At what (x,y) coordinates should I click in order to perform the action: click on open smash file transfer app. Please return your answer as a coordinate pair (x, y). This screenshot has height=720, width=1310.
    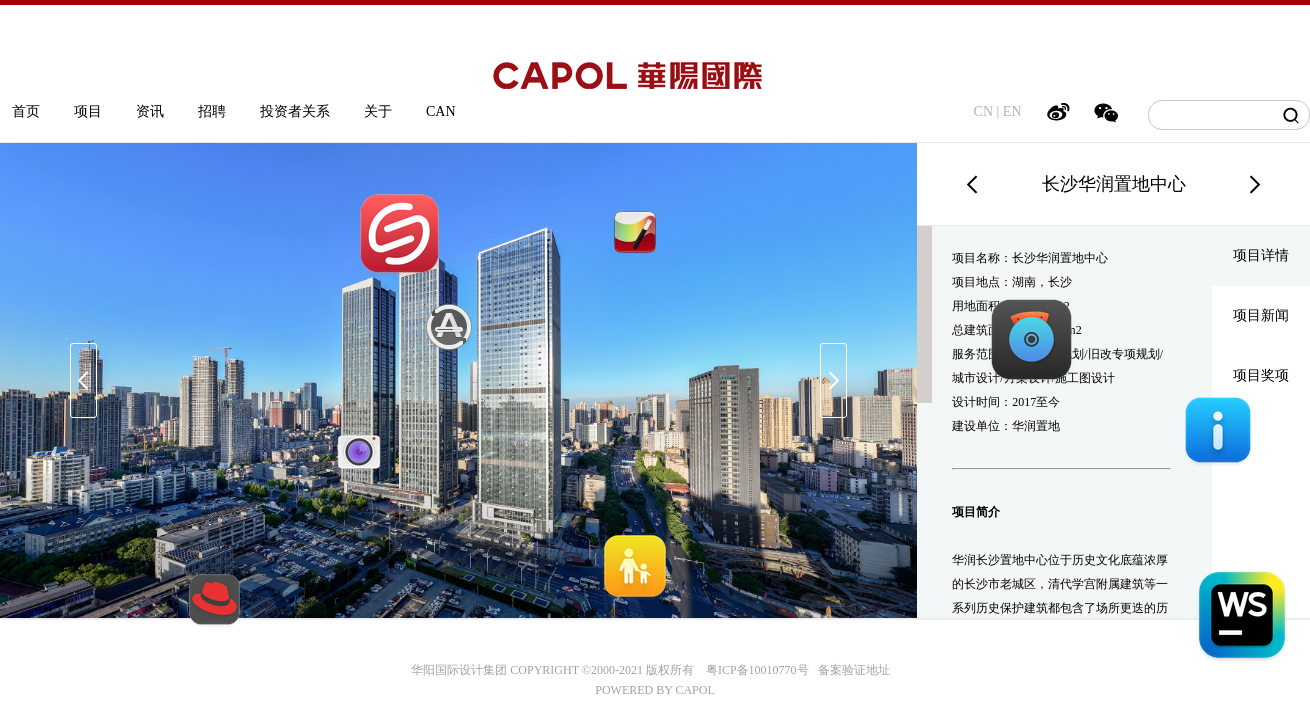
    Looking at the image, I should click on (399, 233).